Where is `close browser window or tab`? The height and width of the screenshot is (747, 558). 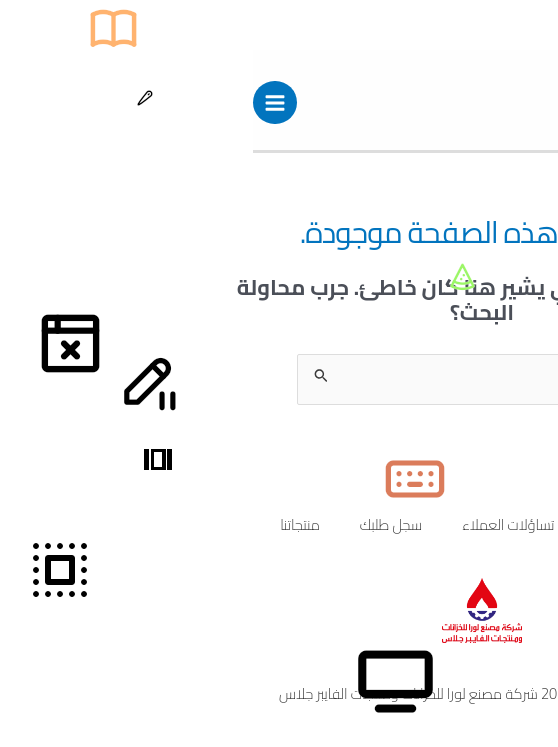 close browser window or tab is located at coordinates (70, 343).